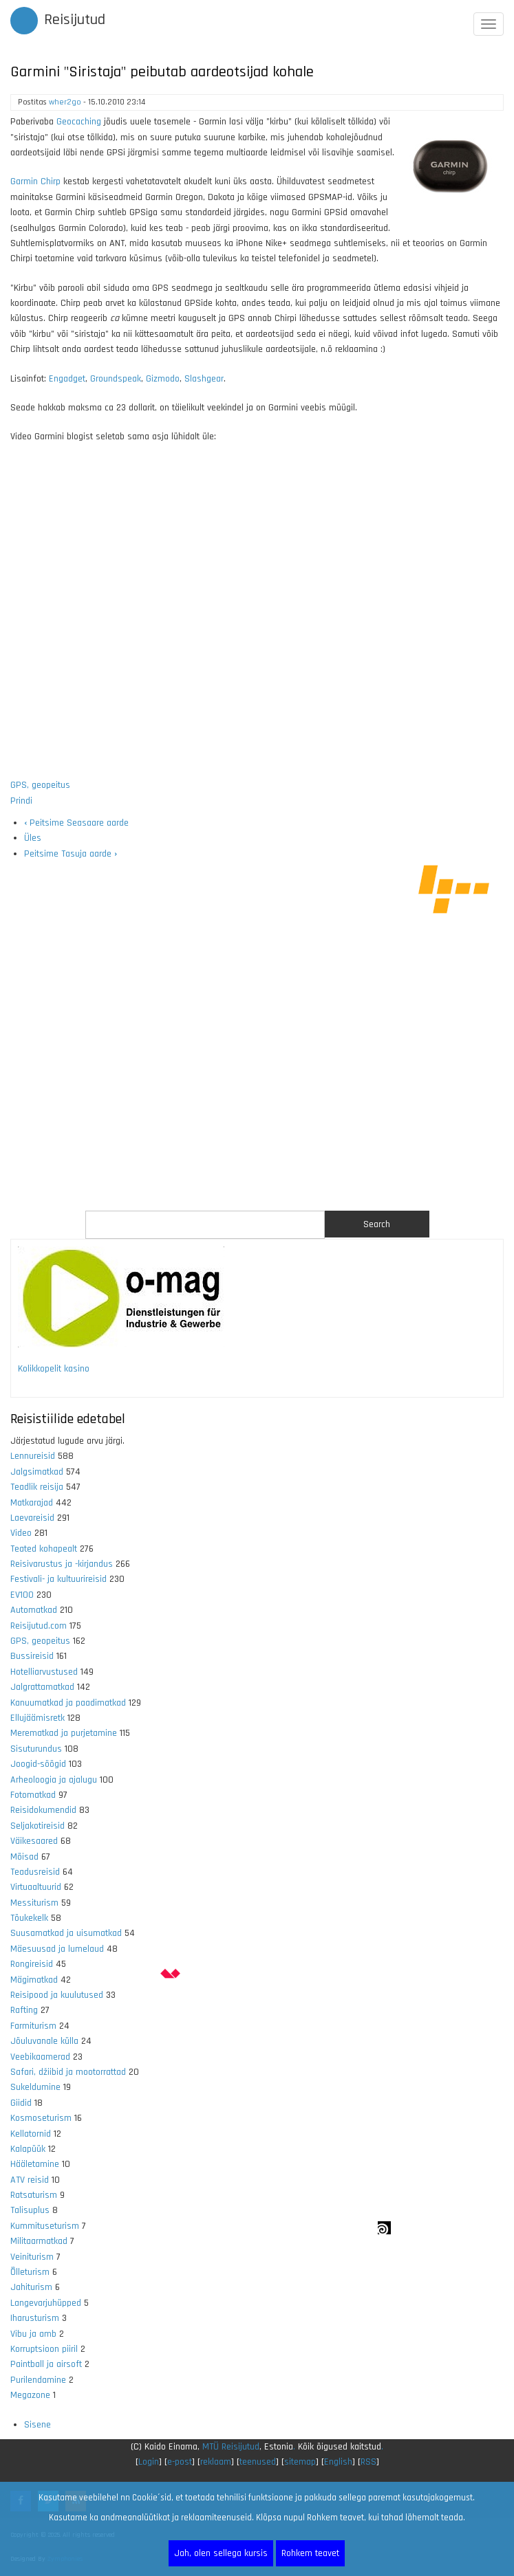 The height and width of the screenshot is (2576, 514). Describe the element at coordinates (453, 889) in the screenshot. I see `visit have i been pwned website` at that location.